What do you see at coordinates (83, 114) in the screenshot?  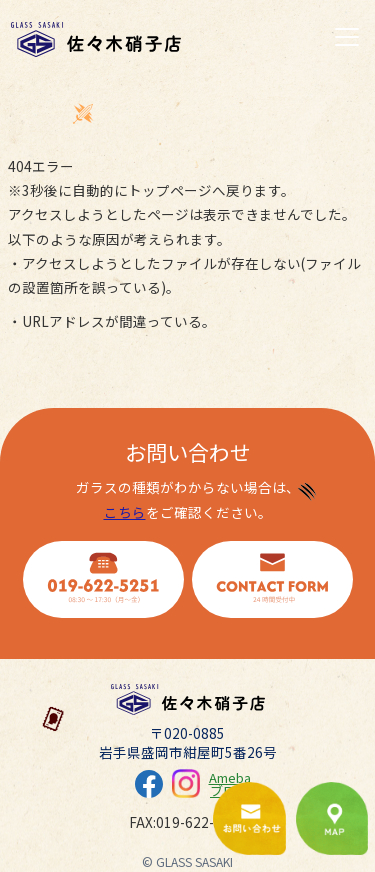 I see `indicates damage taken or combat injury` at bounding box center [83, 114].